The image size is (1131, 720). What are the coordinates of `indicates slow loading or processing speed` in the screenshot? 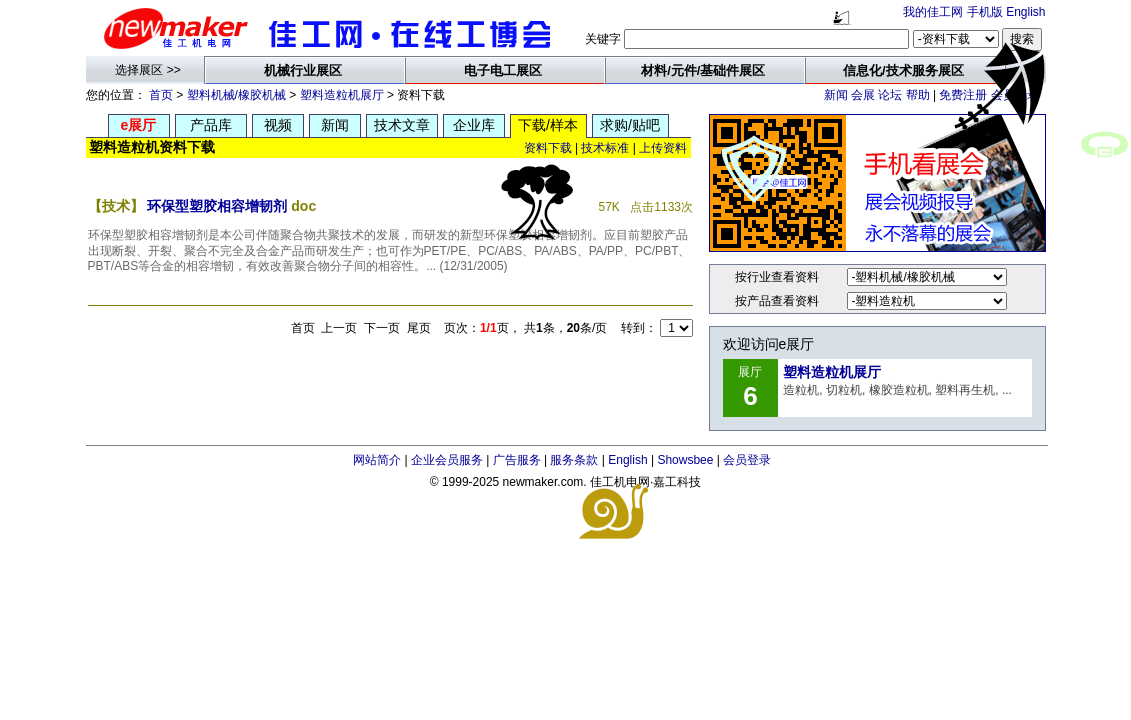 It's located at (613, 510).